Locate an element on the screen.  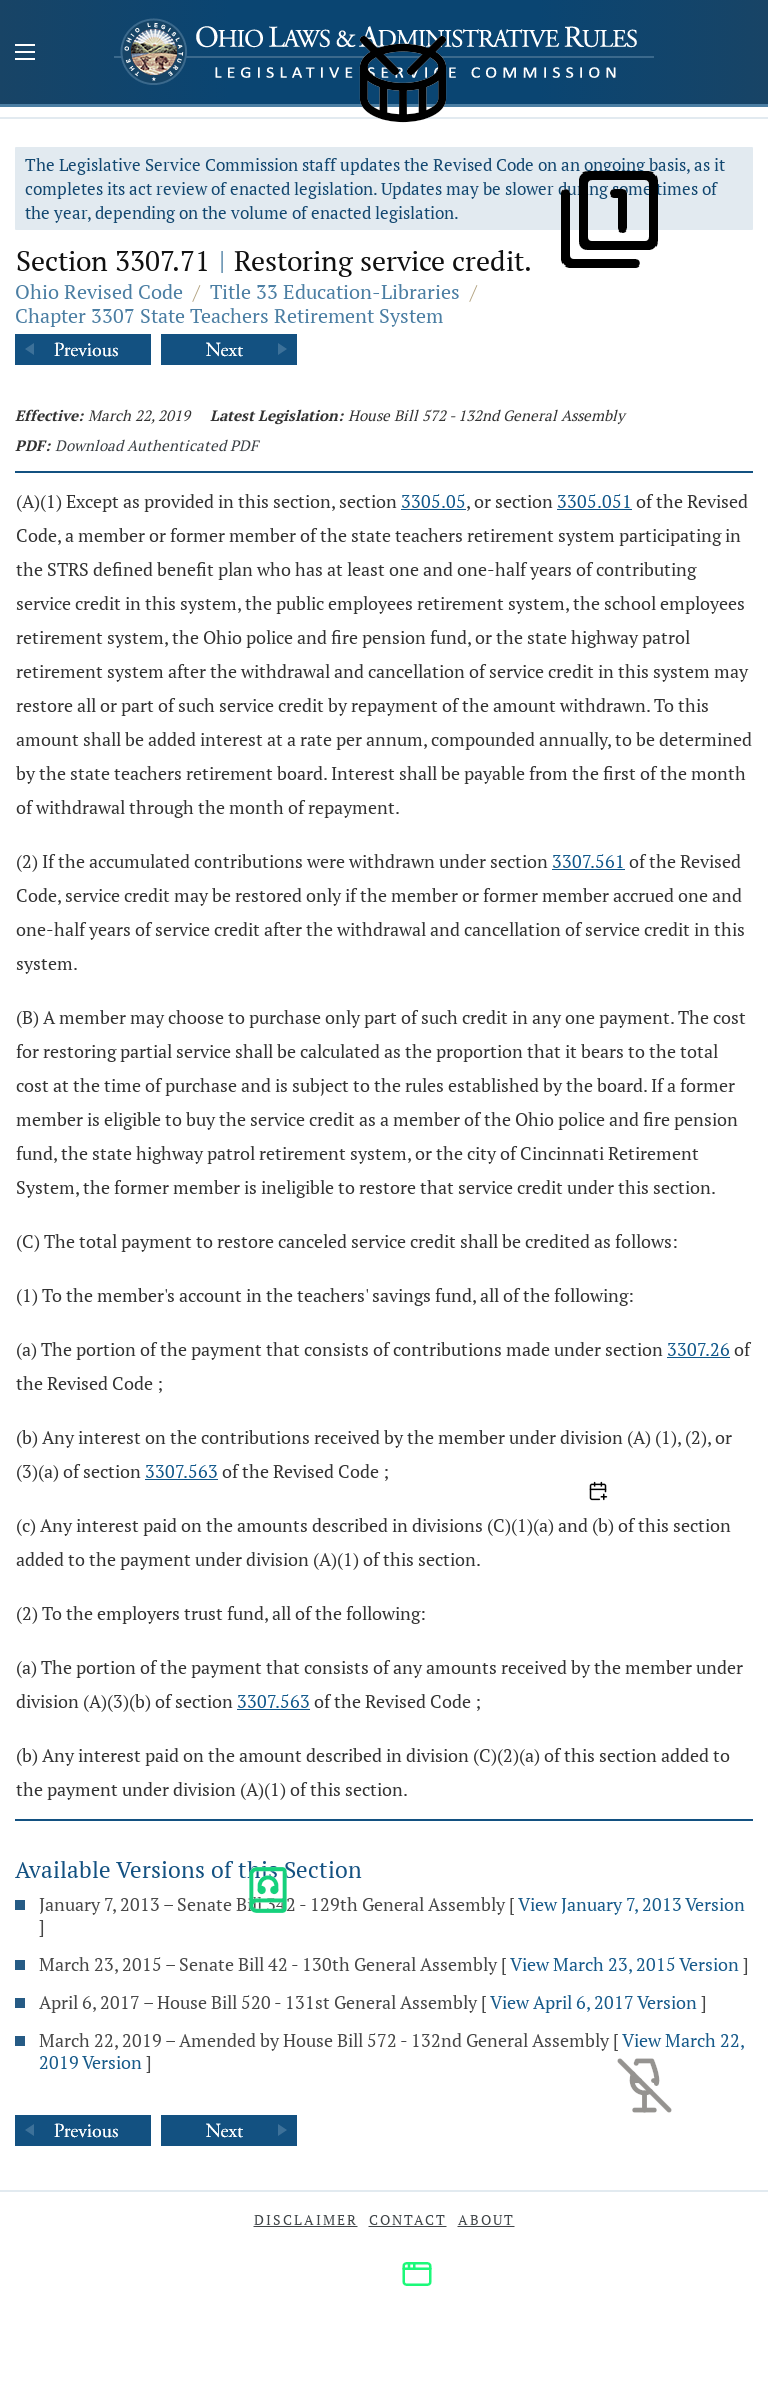
add a new event to your calendar is located at coordinates (598, 1491).